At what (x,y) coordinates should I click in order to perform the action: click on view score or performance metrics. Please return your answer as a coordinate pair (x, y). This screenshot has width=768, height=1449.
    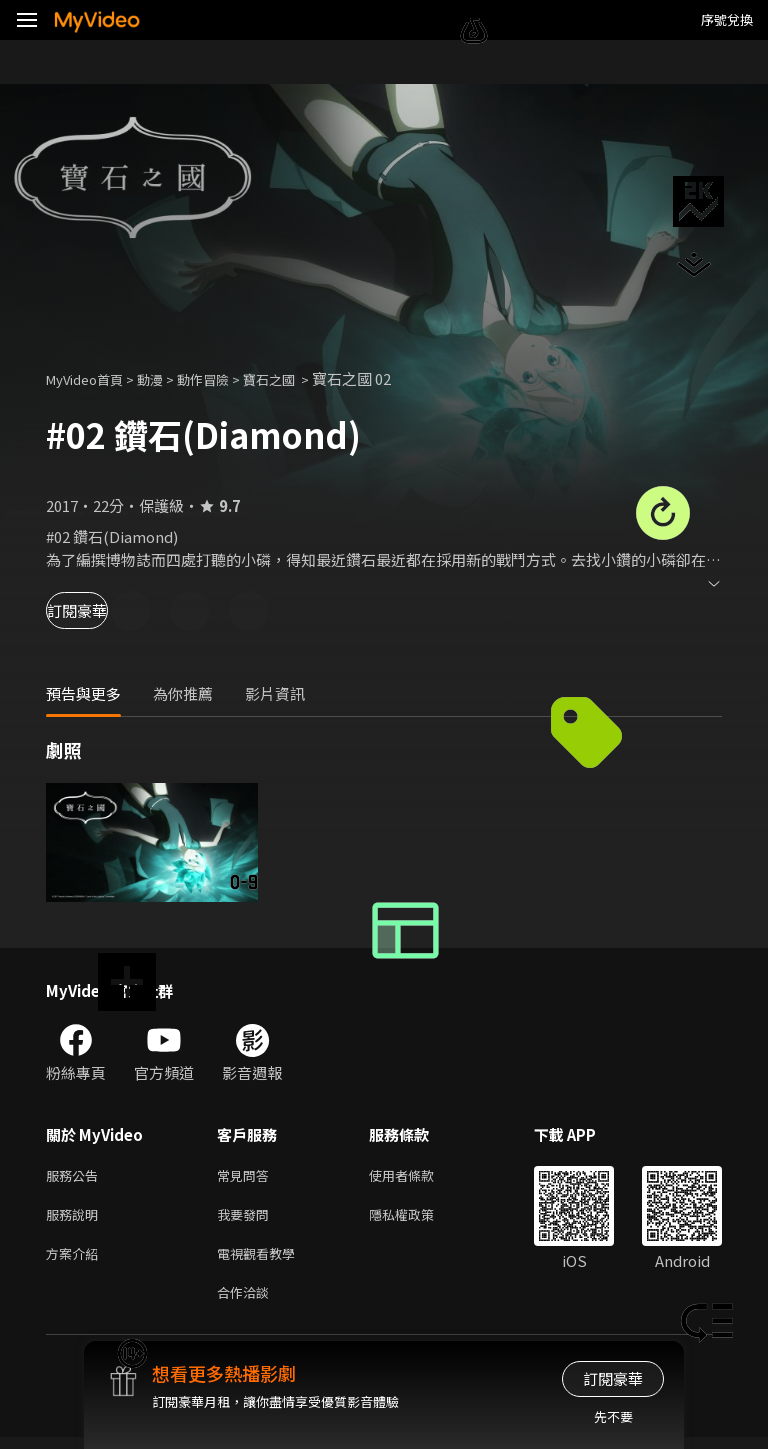
    Looking at the image, I should click on (698, 201).